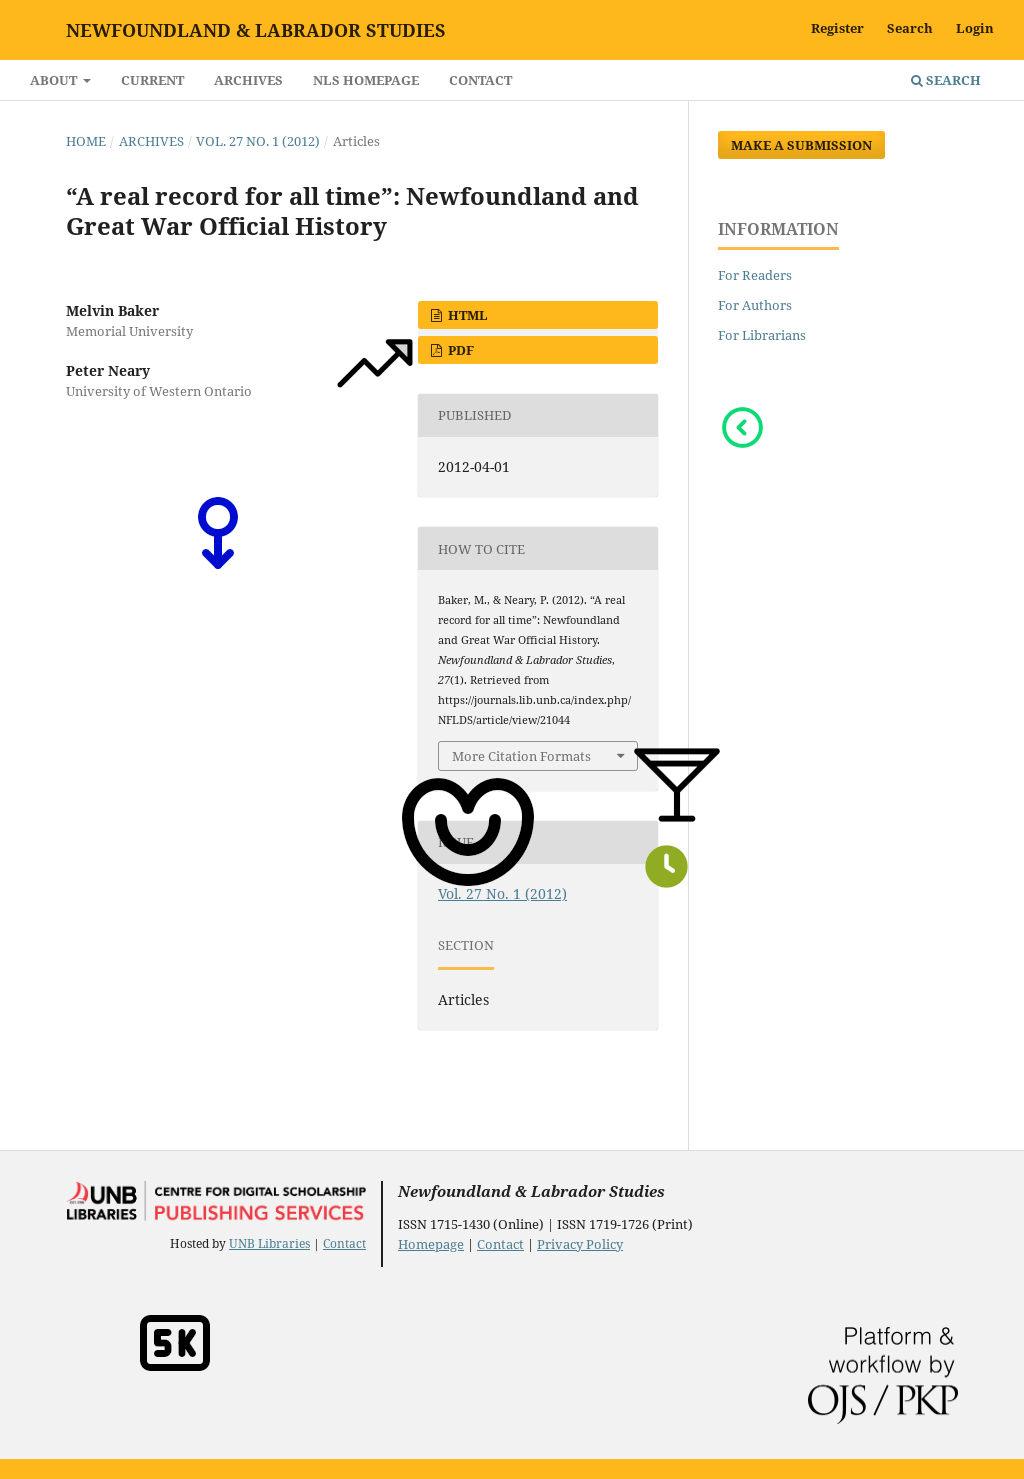 The height and width of the screenshot is (1479, 1024). I want to click on swipe down gesture indicator, so click(218, 533).